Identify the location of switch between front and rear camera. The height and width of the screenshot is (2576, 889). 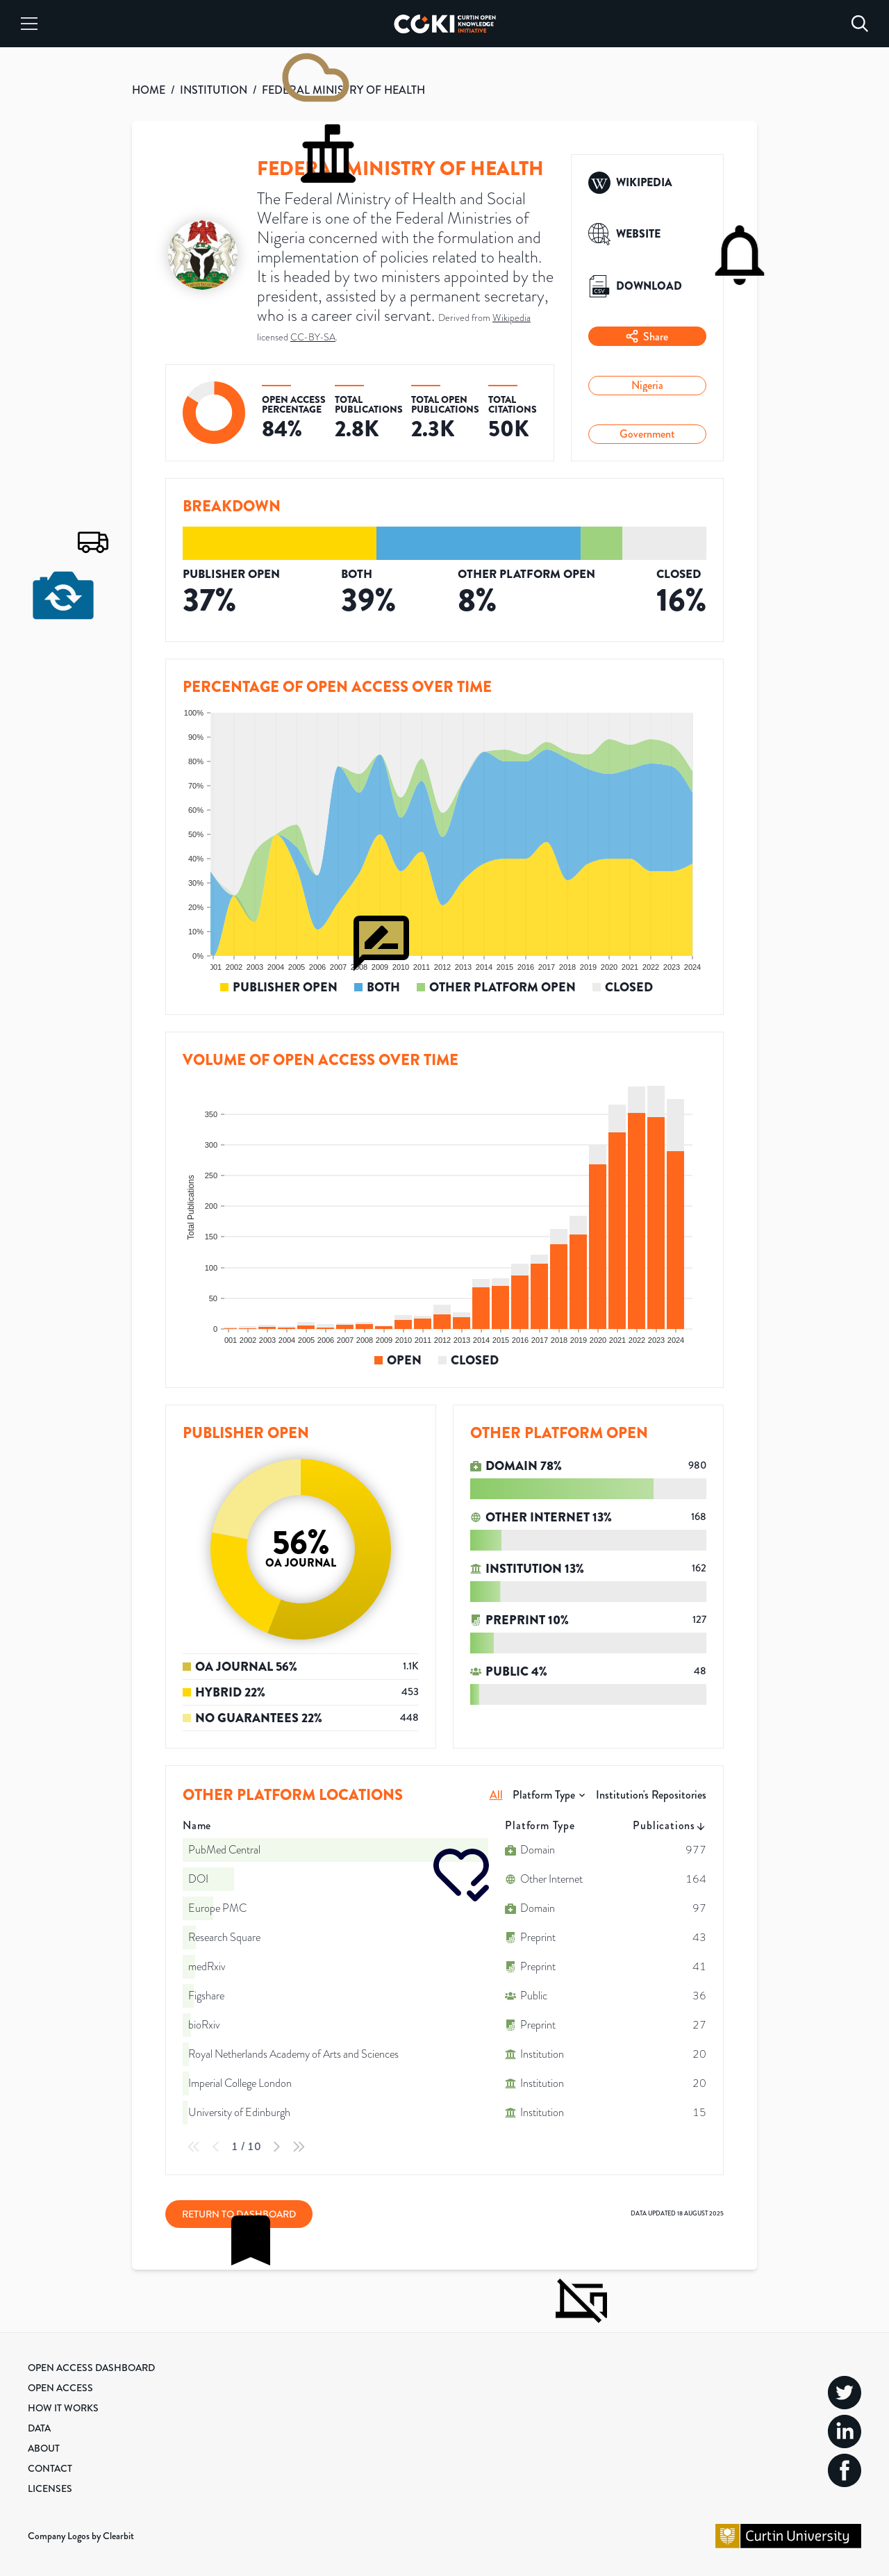
(63, 595).